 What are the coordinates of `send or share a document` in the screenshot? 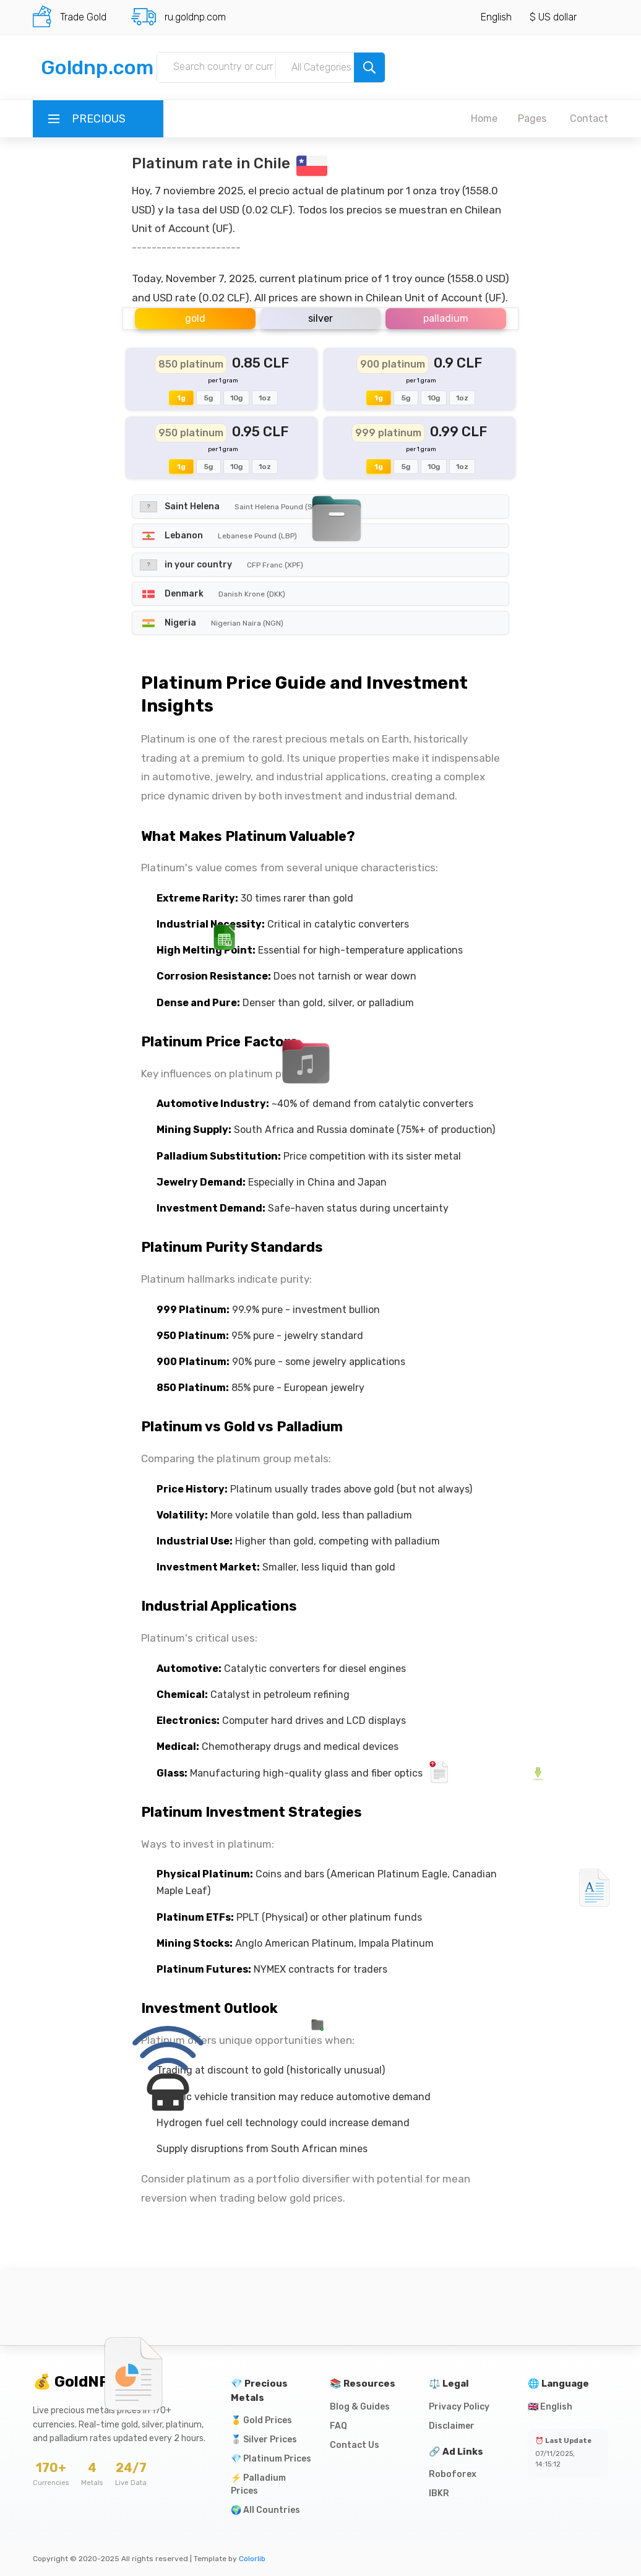 It's located at (439, 1772).